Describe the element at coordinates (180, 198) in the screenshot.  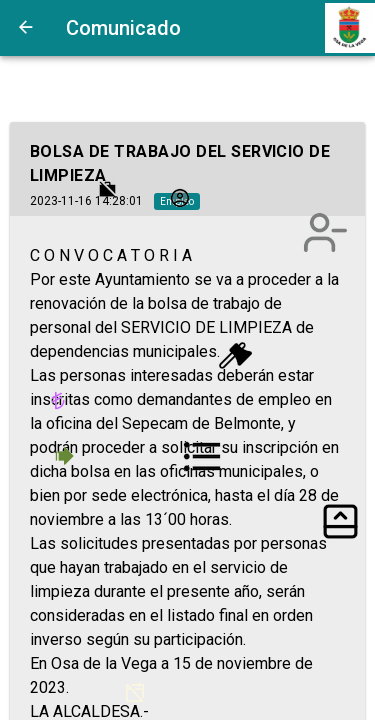
I see `access your account or profile settings` at that location.